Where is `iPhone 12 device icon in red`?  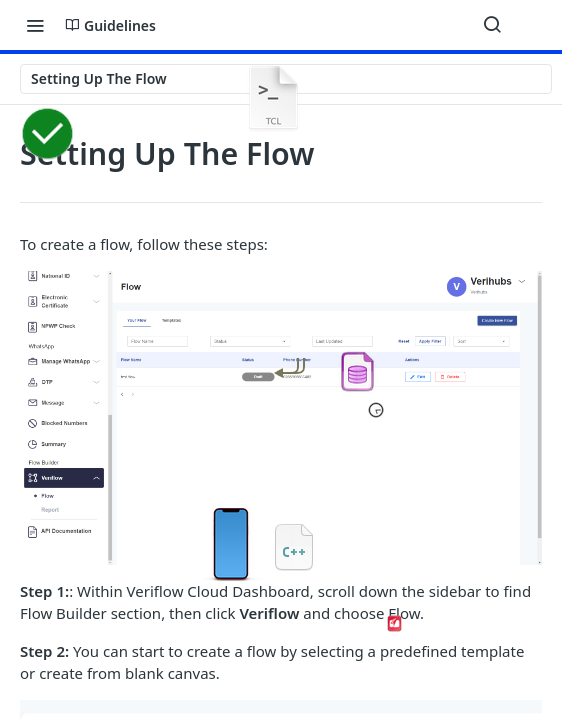
iPhone 12 device icon in red is located at coordinates (231, 545).